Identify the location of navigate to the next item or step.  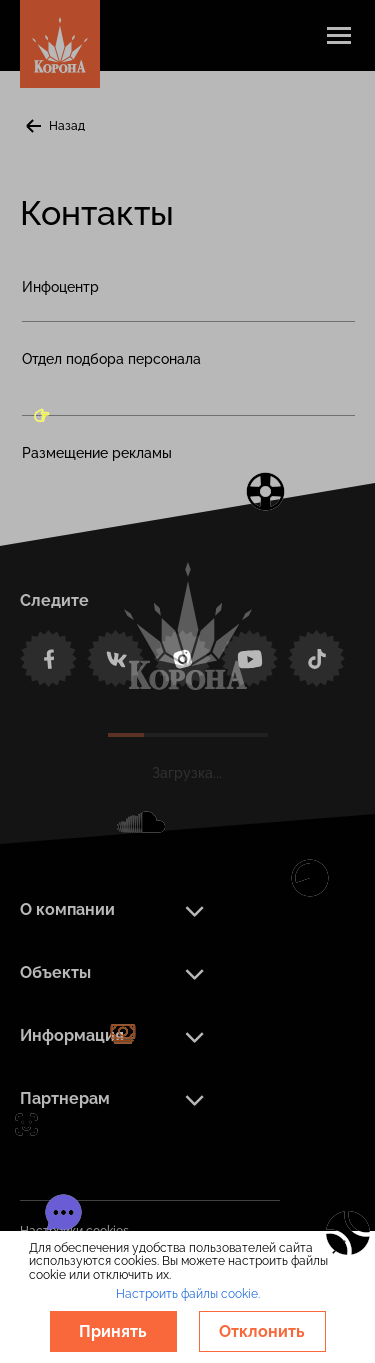
(41, 415).